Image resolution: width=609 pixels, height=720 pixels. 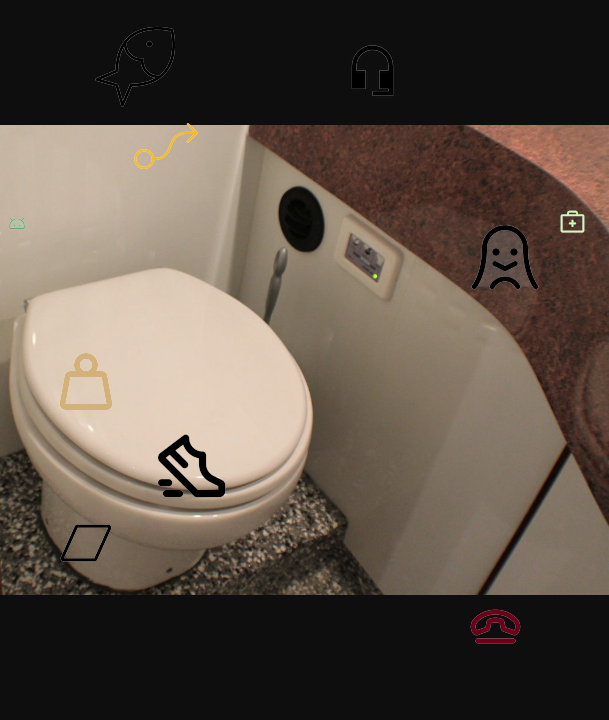 I want to click on end the current phone call, so click(x=495, y=626).